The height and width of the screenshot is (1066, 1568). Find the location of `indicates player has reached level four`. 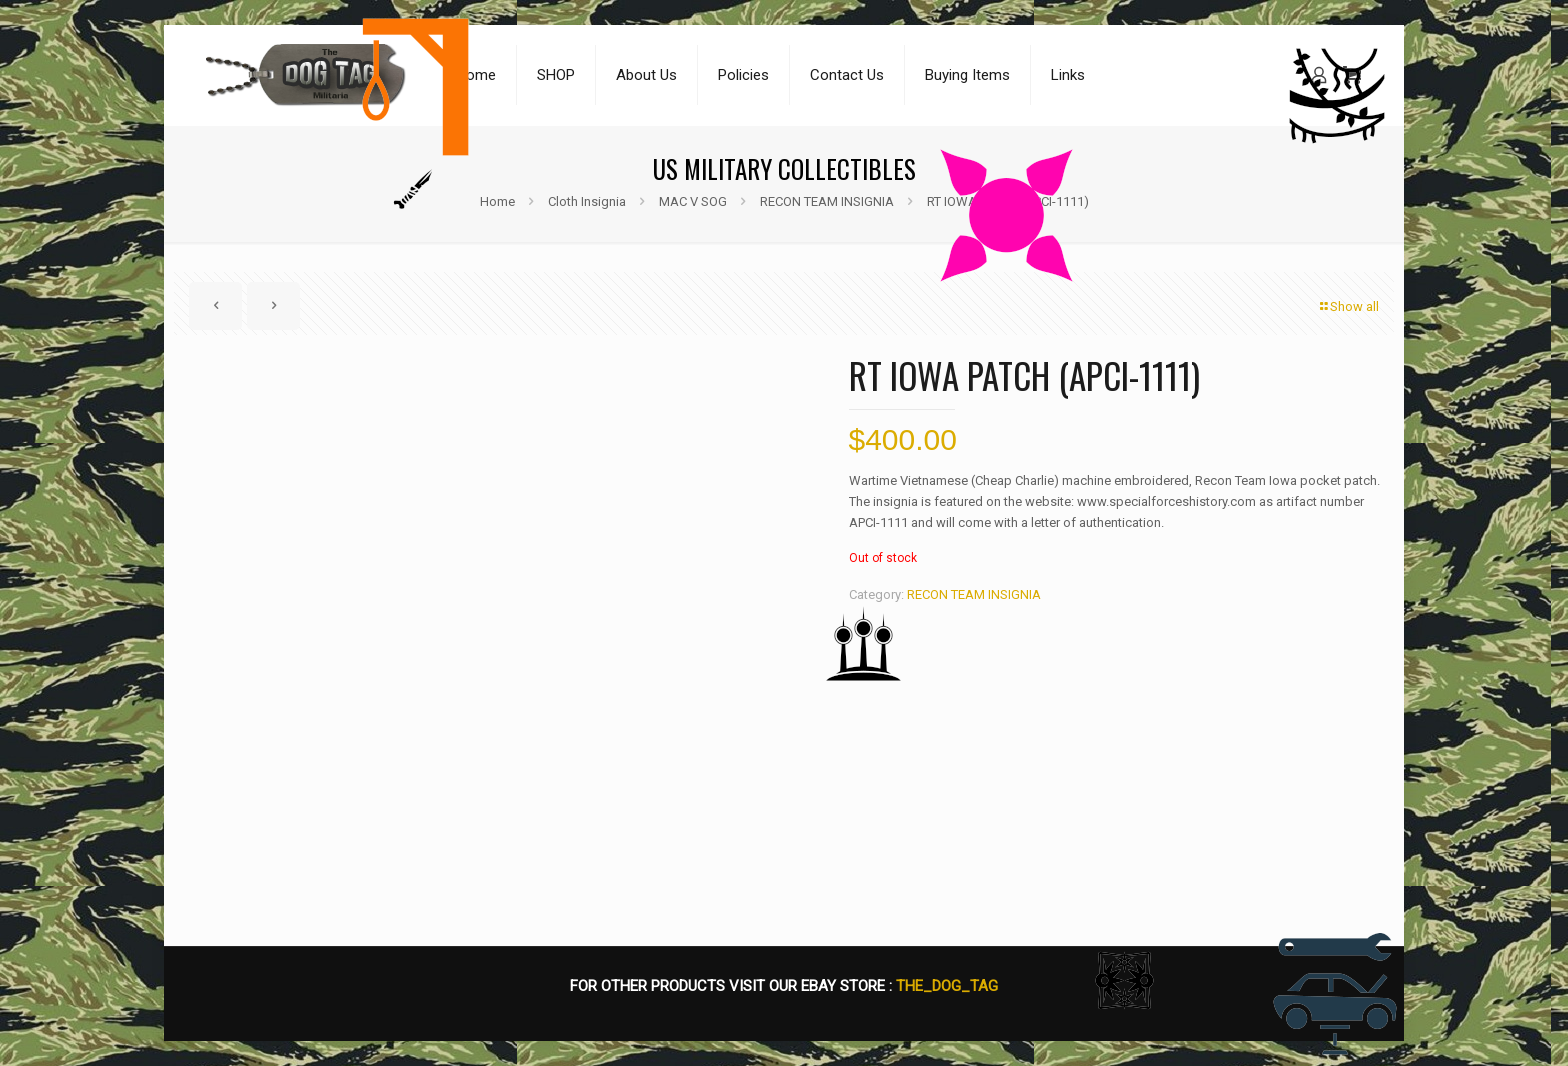

indicates player has reached level four is located at coordinates (1006, 215).